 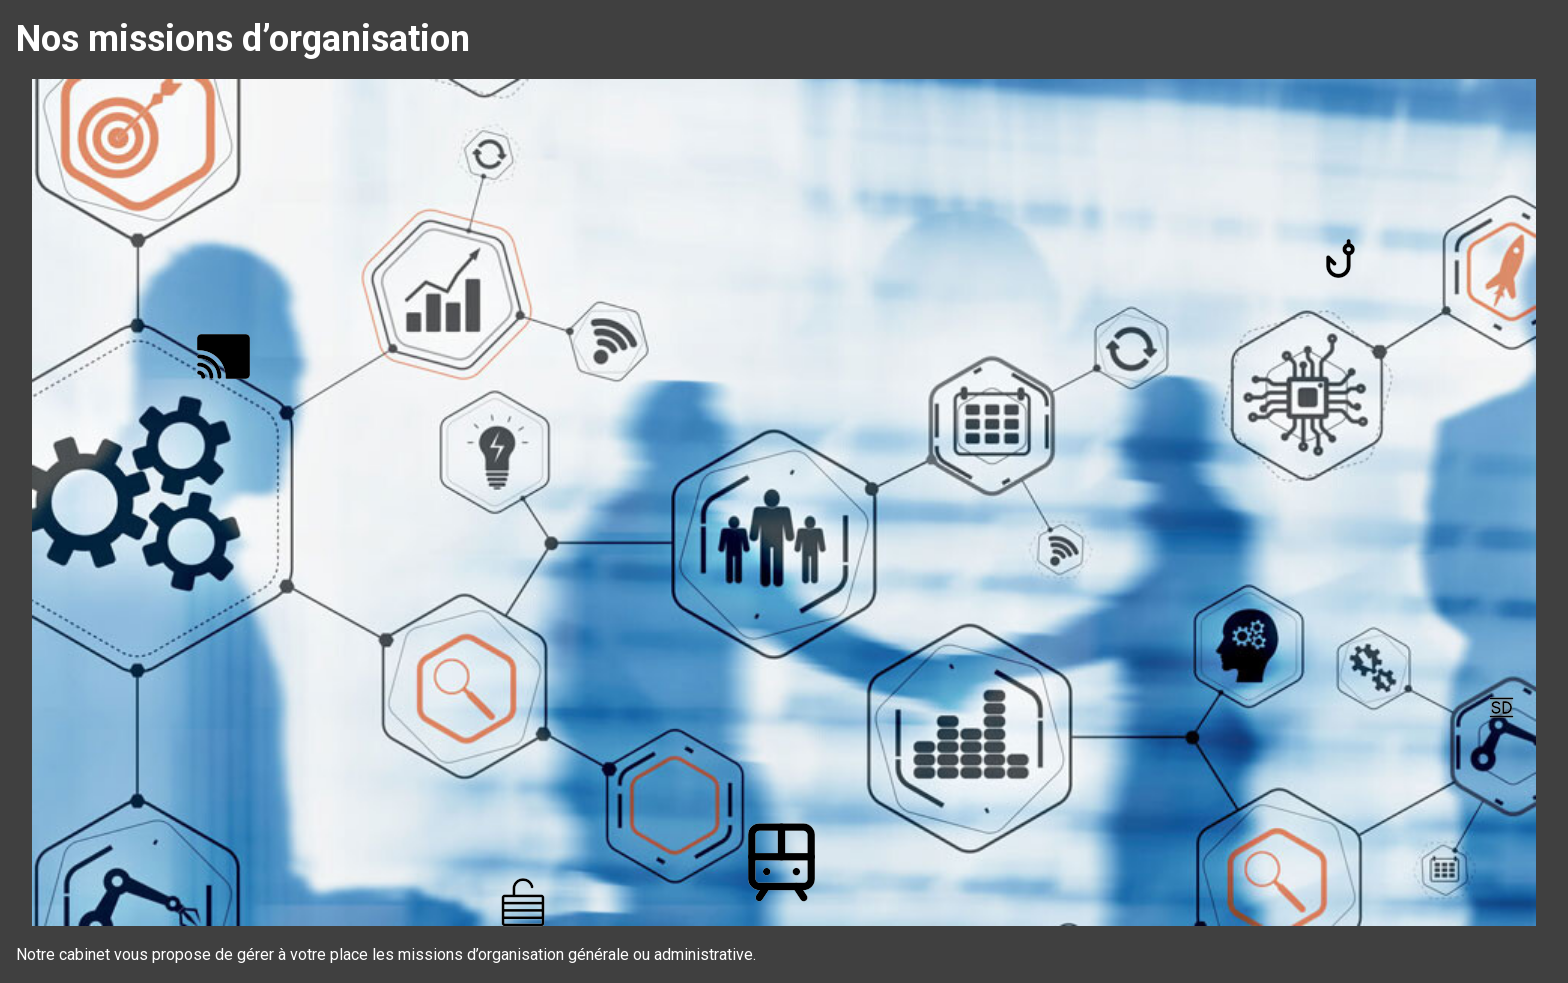 What do you see at coordinates (223, 356) in the screenshot?
I see `cast your screen to another device` at bounding box center [223, 356].